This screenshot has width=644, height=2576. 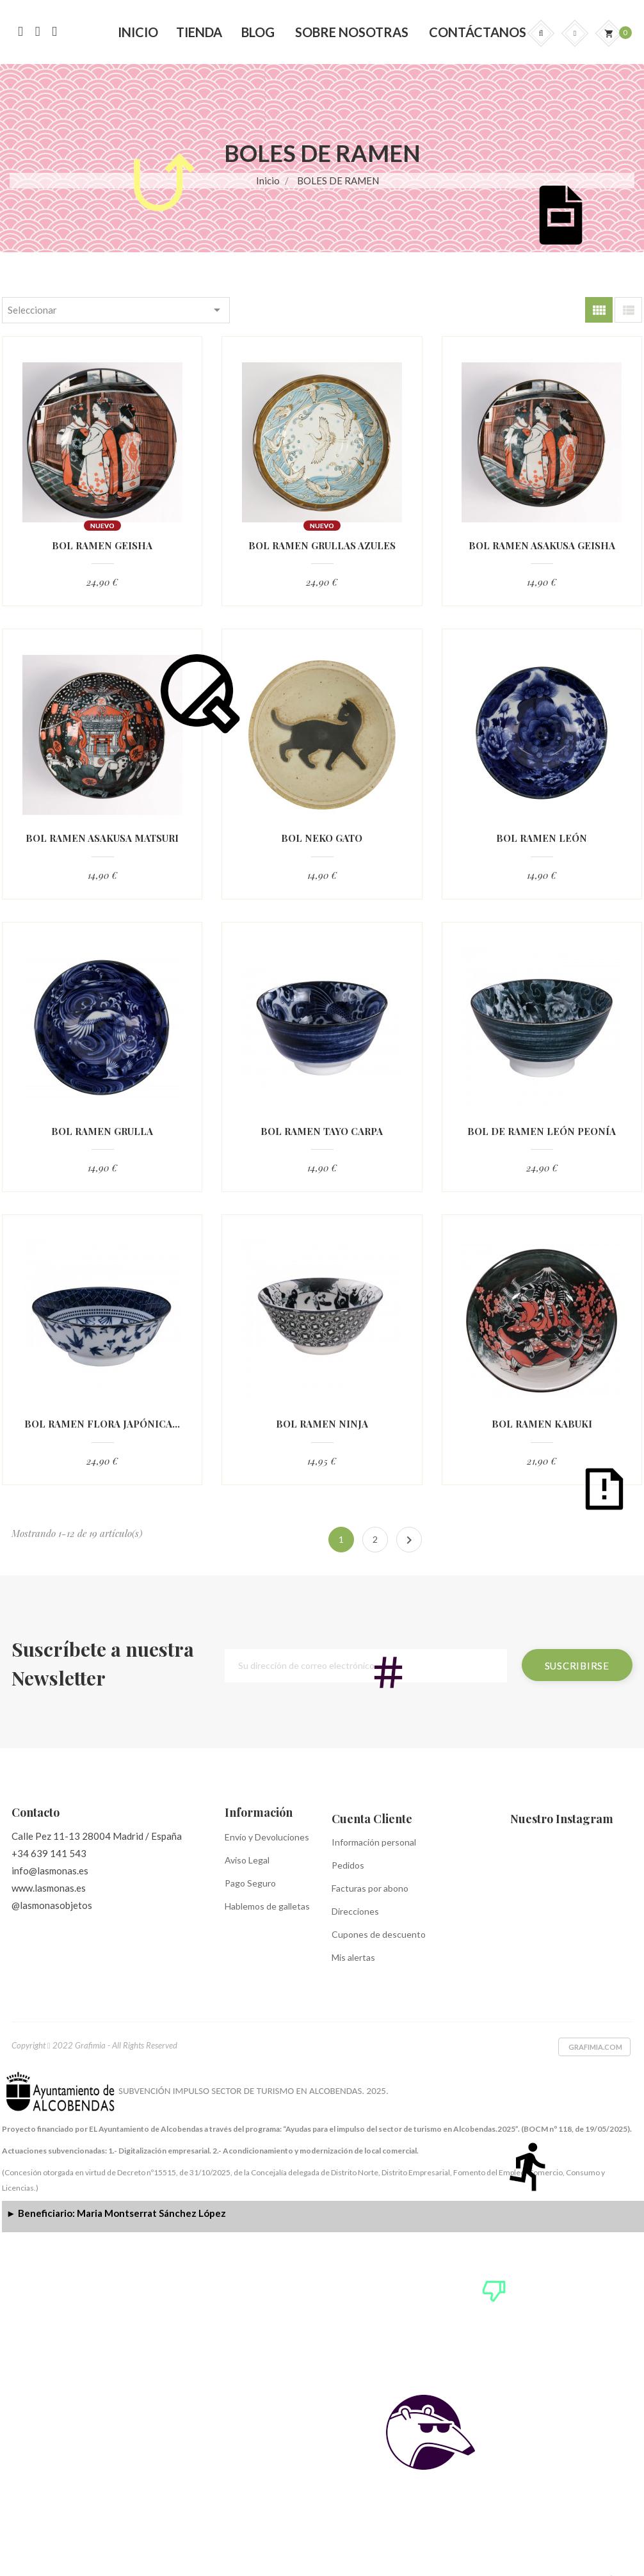 What do you see at coordinates (388, 1672) in the screenshot?
I see `add a hashtag or tag to content` at bounding box center [388, 1672].